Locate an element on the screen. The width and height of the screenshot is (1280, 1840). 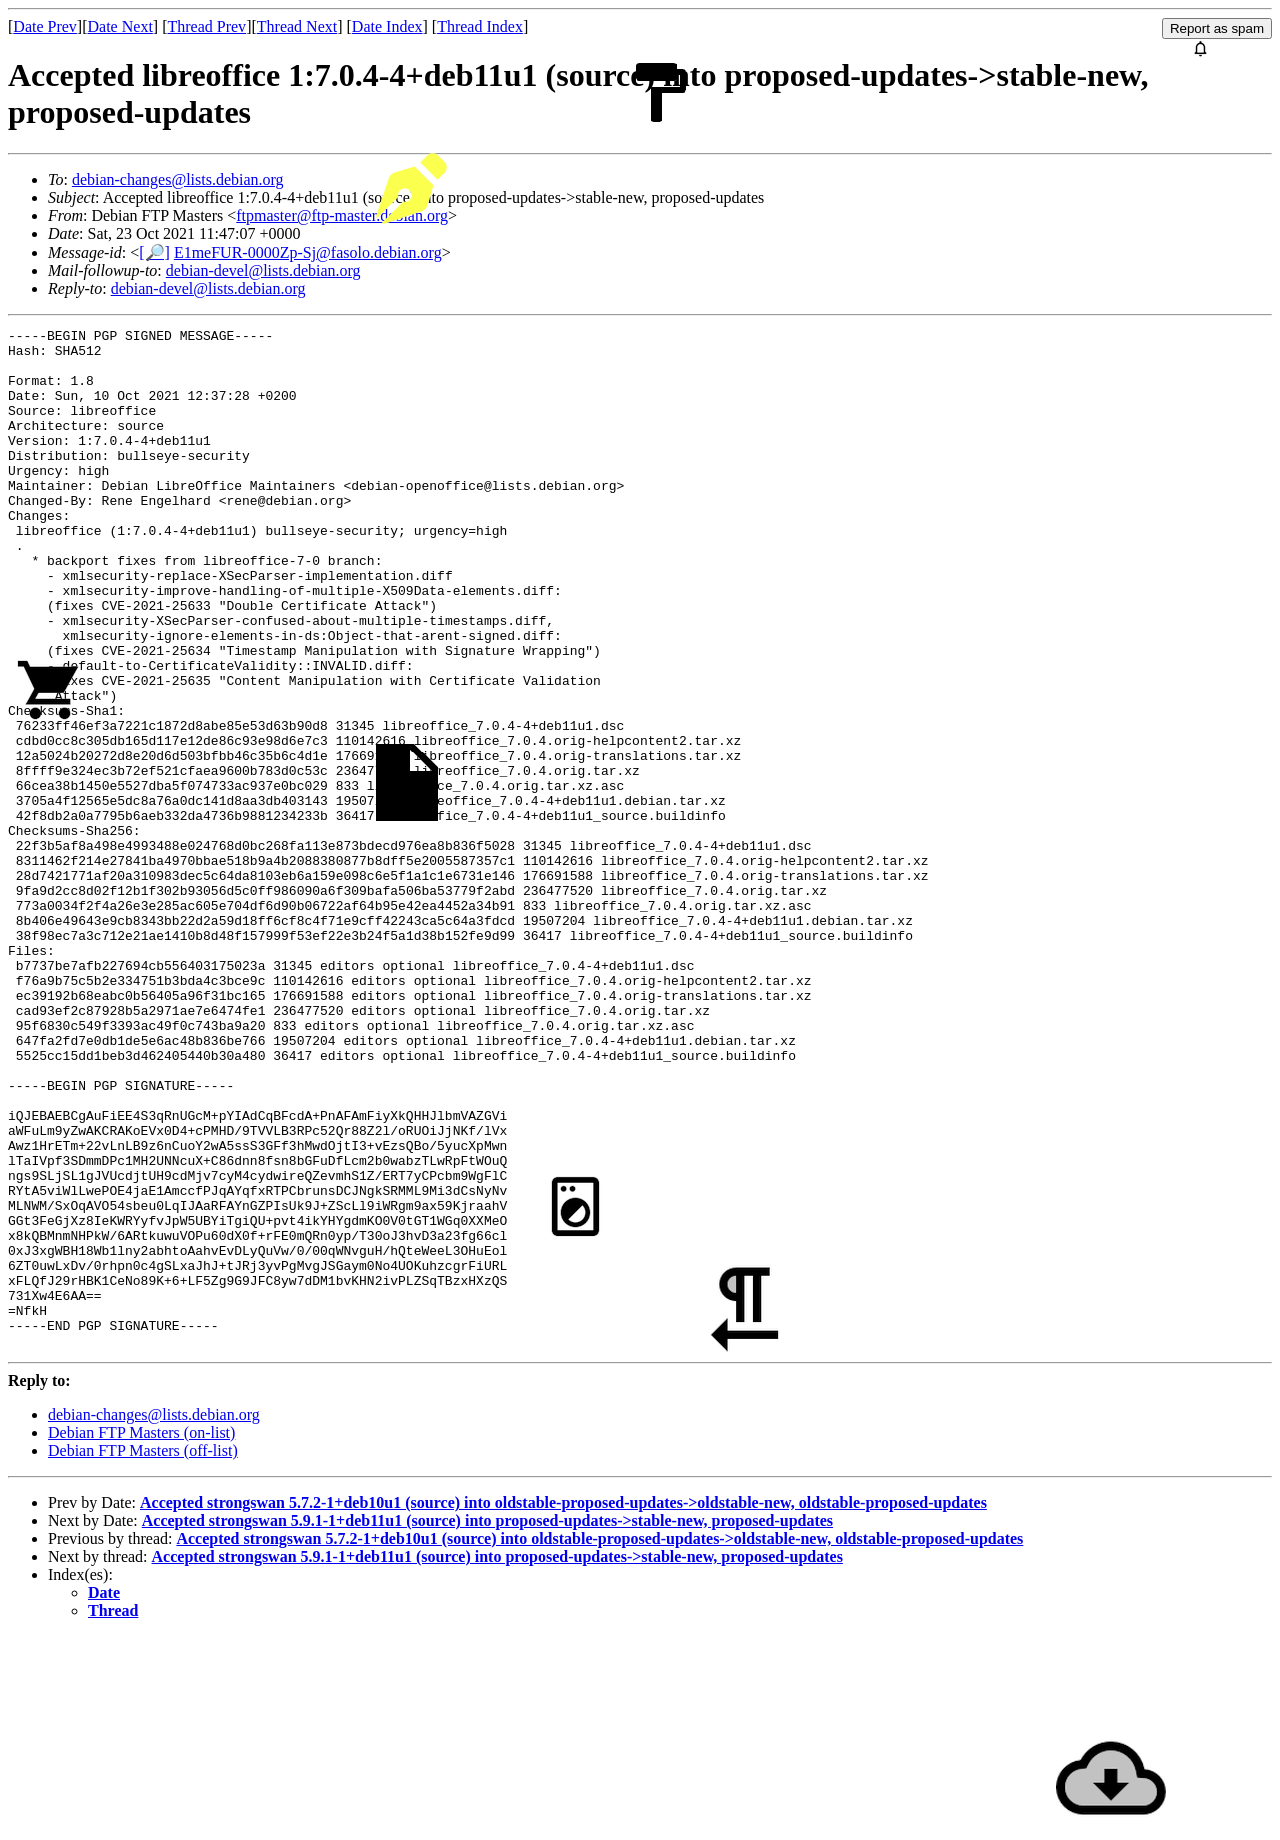
access writing or editing tools is located at coordinates (411, 188).